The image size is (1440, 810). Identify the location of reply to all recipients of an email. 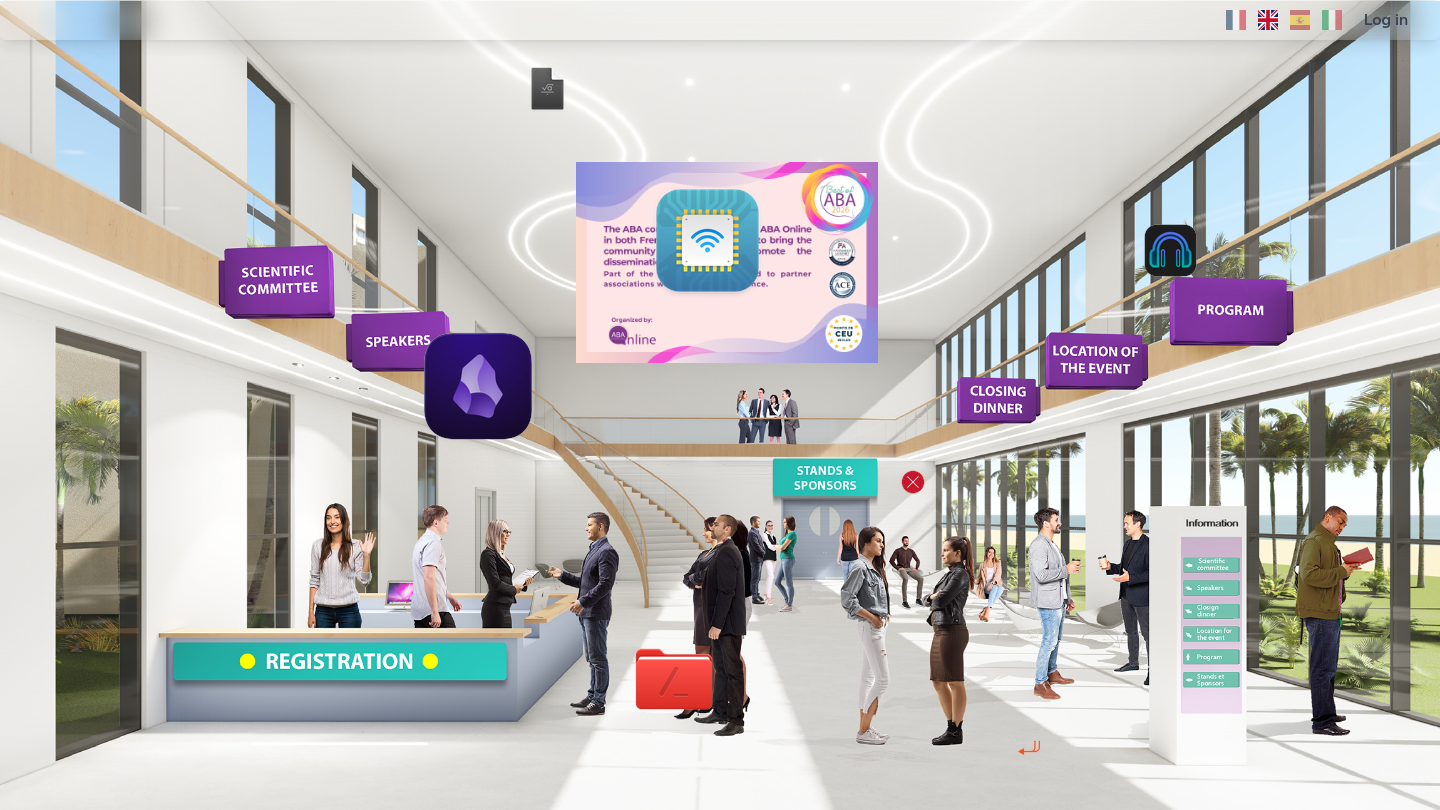
(1028, 746).